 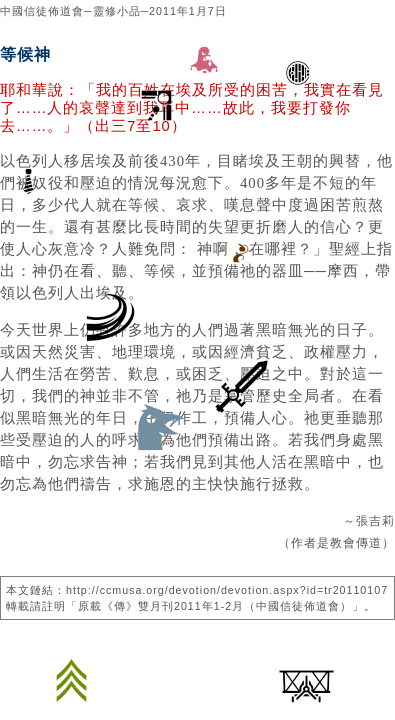 I want to click on access billiards or pool game, so click(x=156, y=105).